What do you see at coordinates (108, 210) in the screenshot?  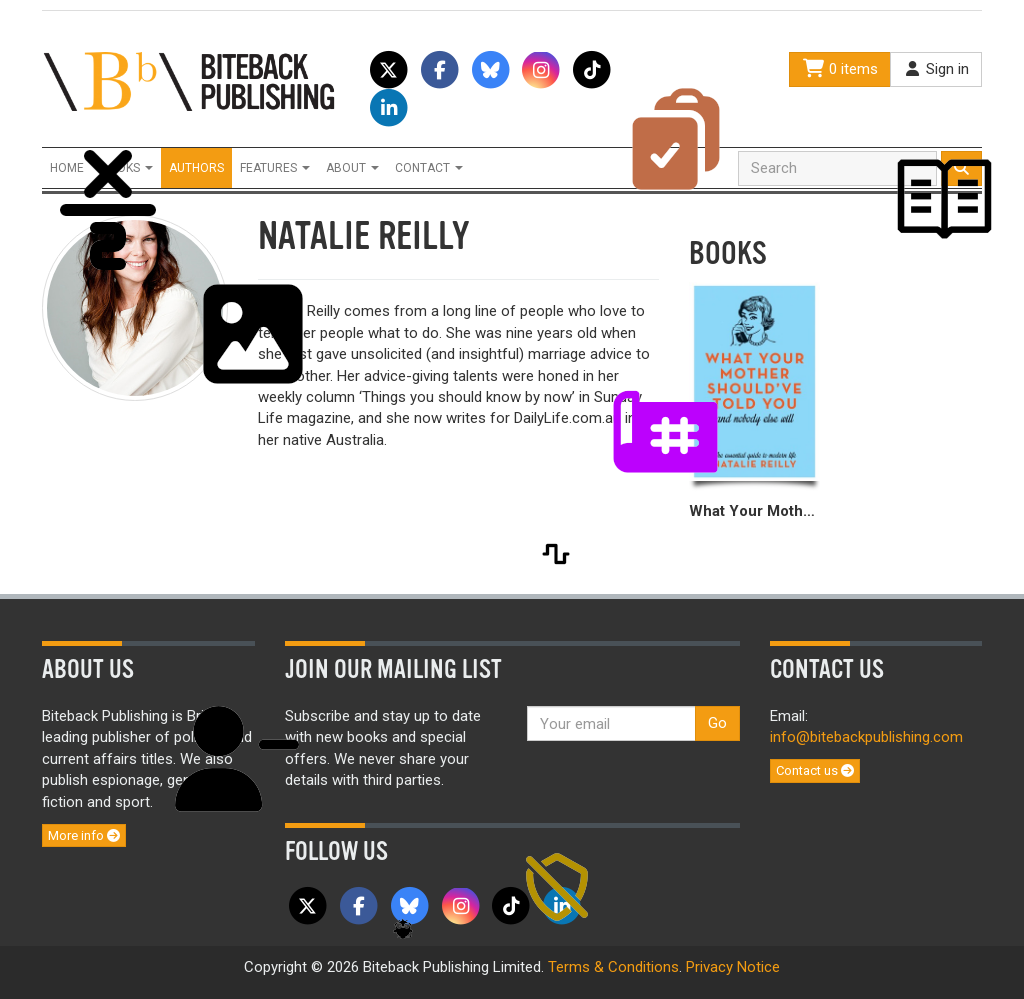 I see `perform division calculation` at bounding box center [108, 210].